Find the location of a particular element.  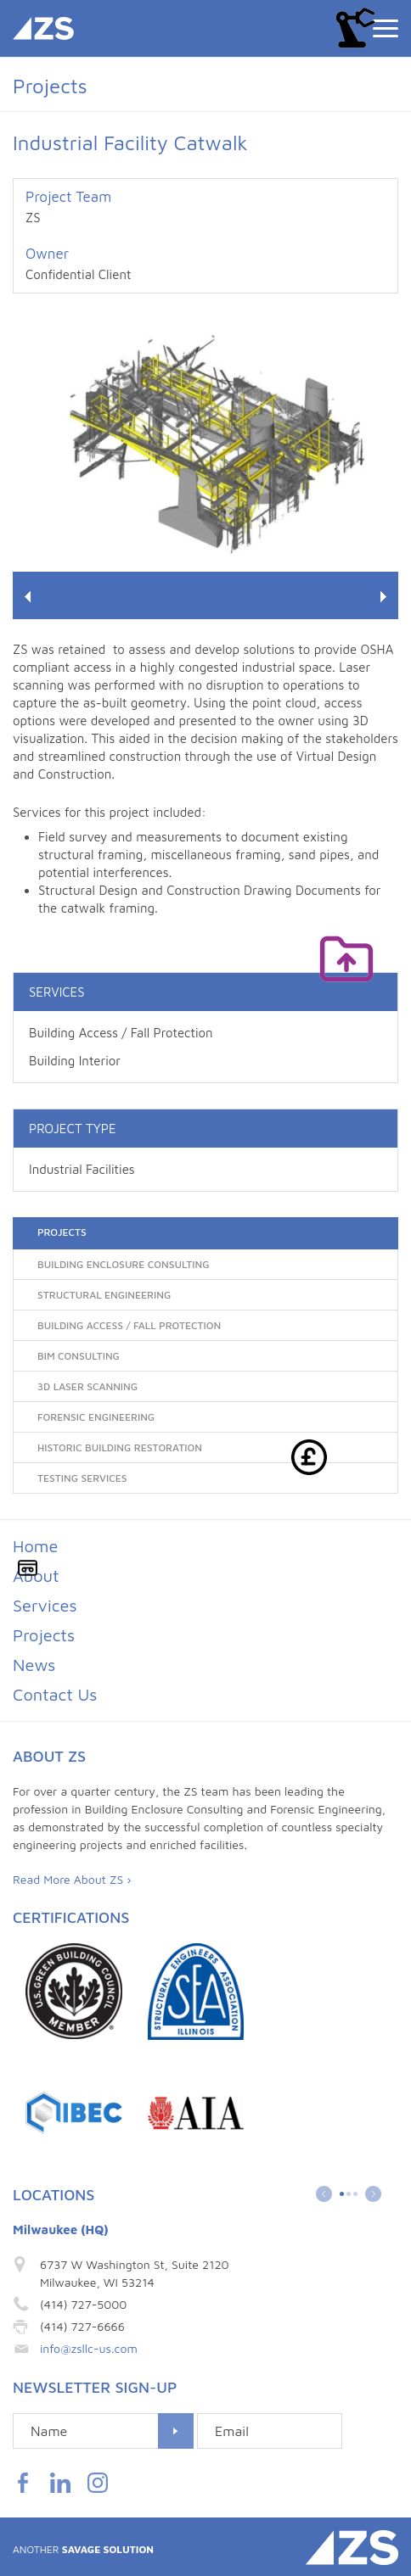

access video archive or recordings is located at coordinates (27, 1567).